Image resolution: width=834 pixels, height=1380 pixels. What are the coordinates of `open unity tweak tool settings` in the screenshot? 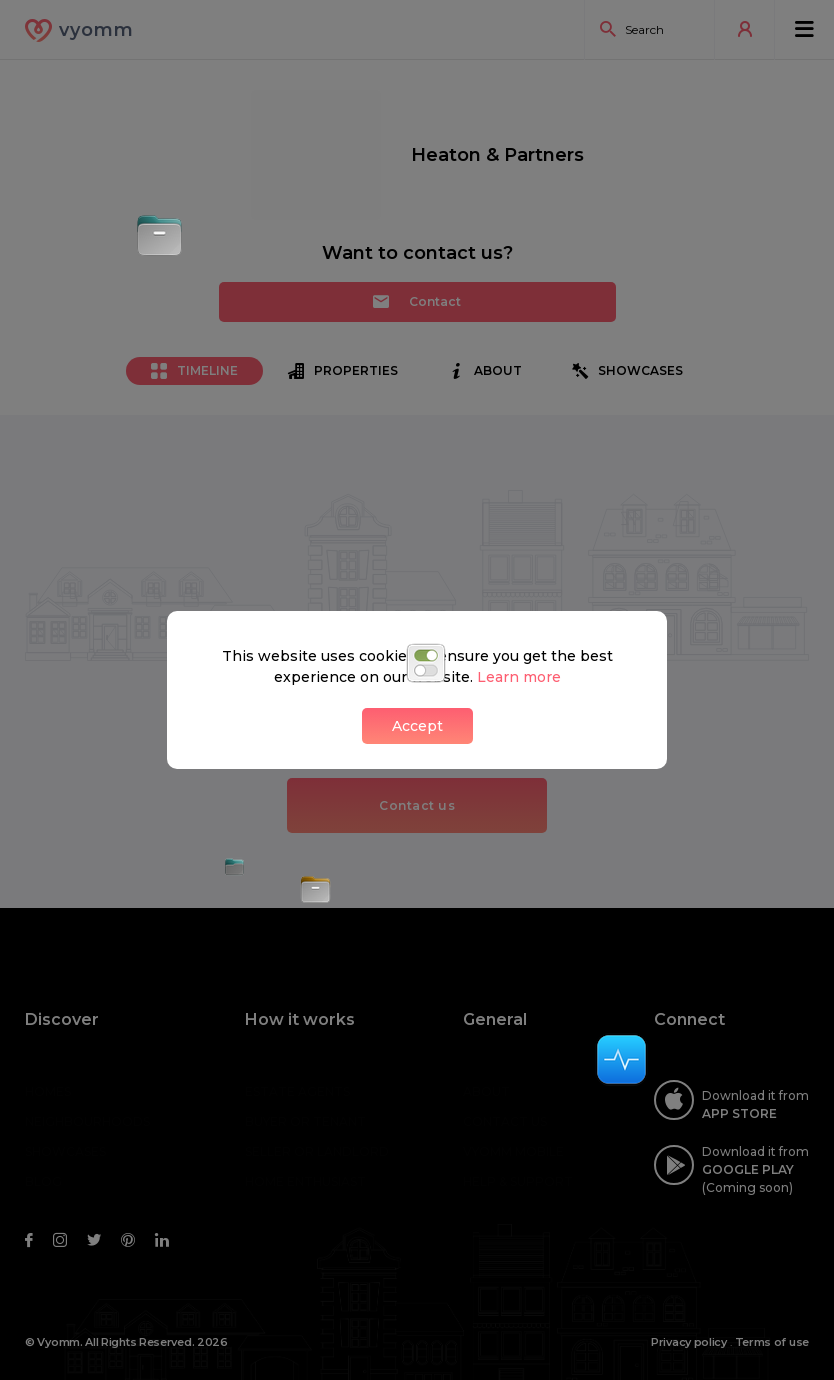 It's located at (426, 663).